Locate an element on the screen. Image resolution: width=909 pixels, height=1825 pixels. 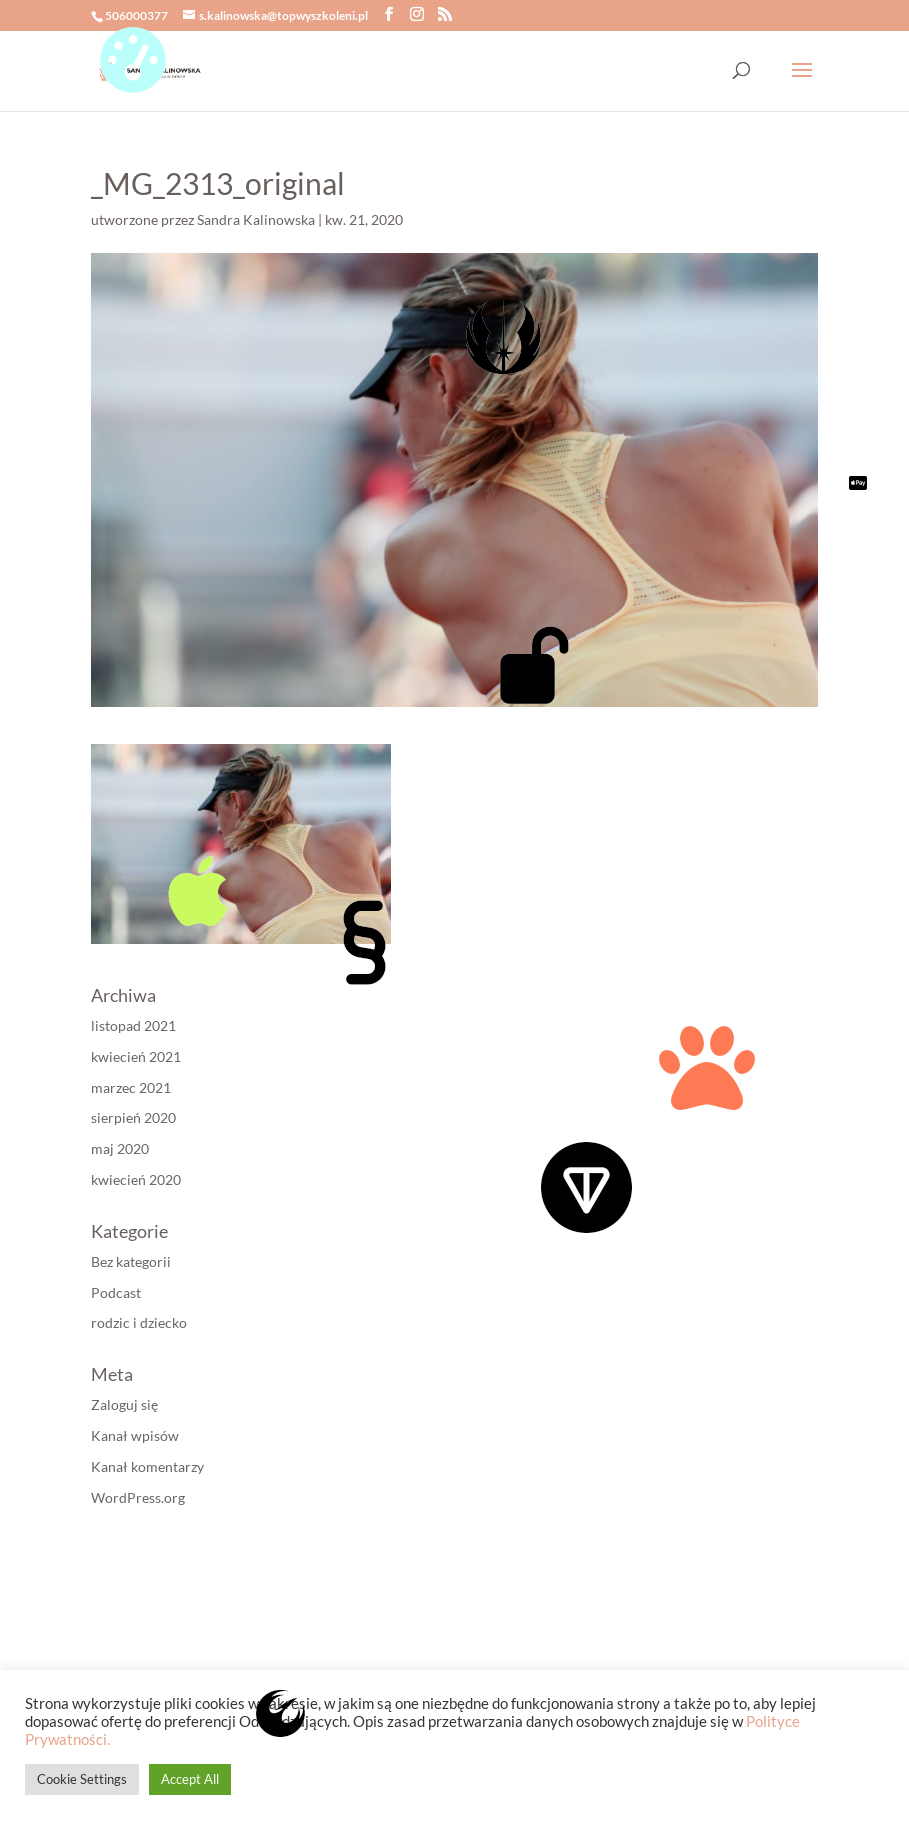
pay with Apple Pay is located at coordinates (858, 483).